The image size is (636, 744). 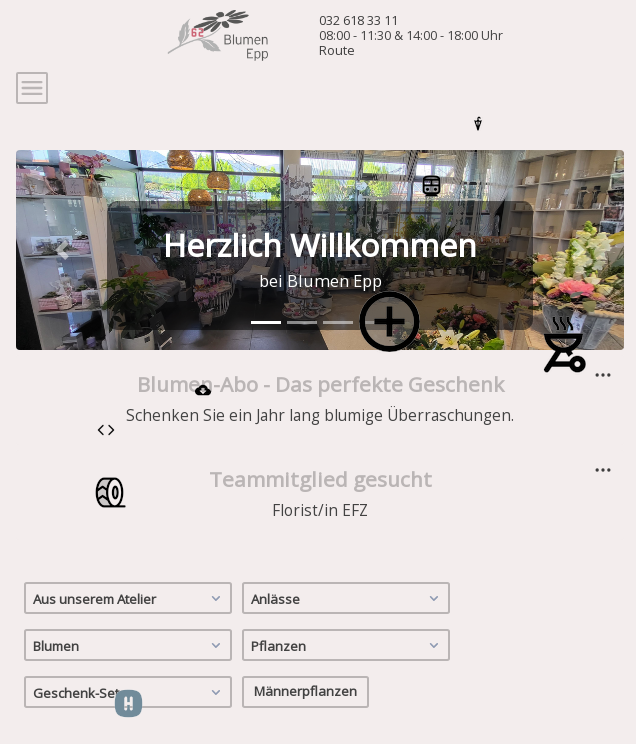 What do you see at coordinates (128, 703) in the screenshot?
I see `access help or support section` at bounding box center [128, 703].